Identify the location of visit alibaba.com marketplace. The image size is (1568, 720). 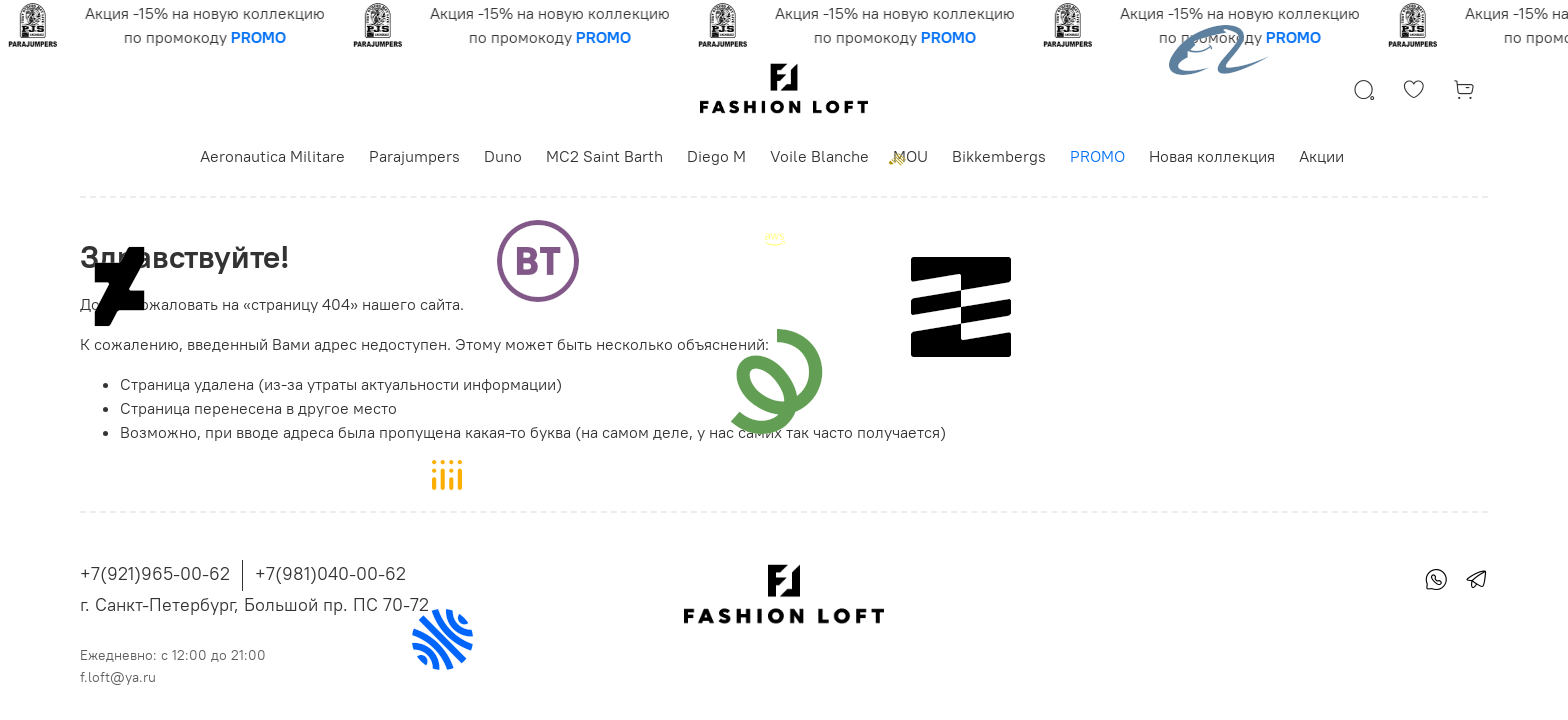
(1219, 50).